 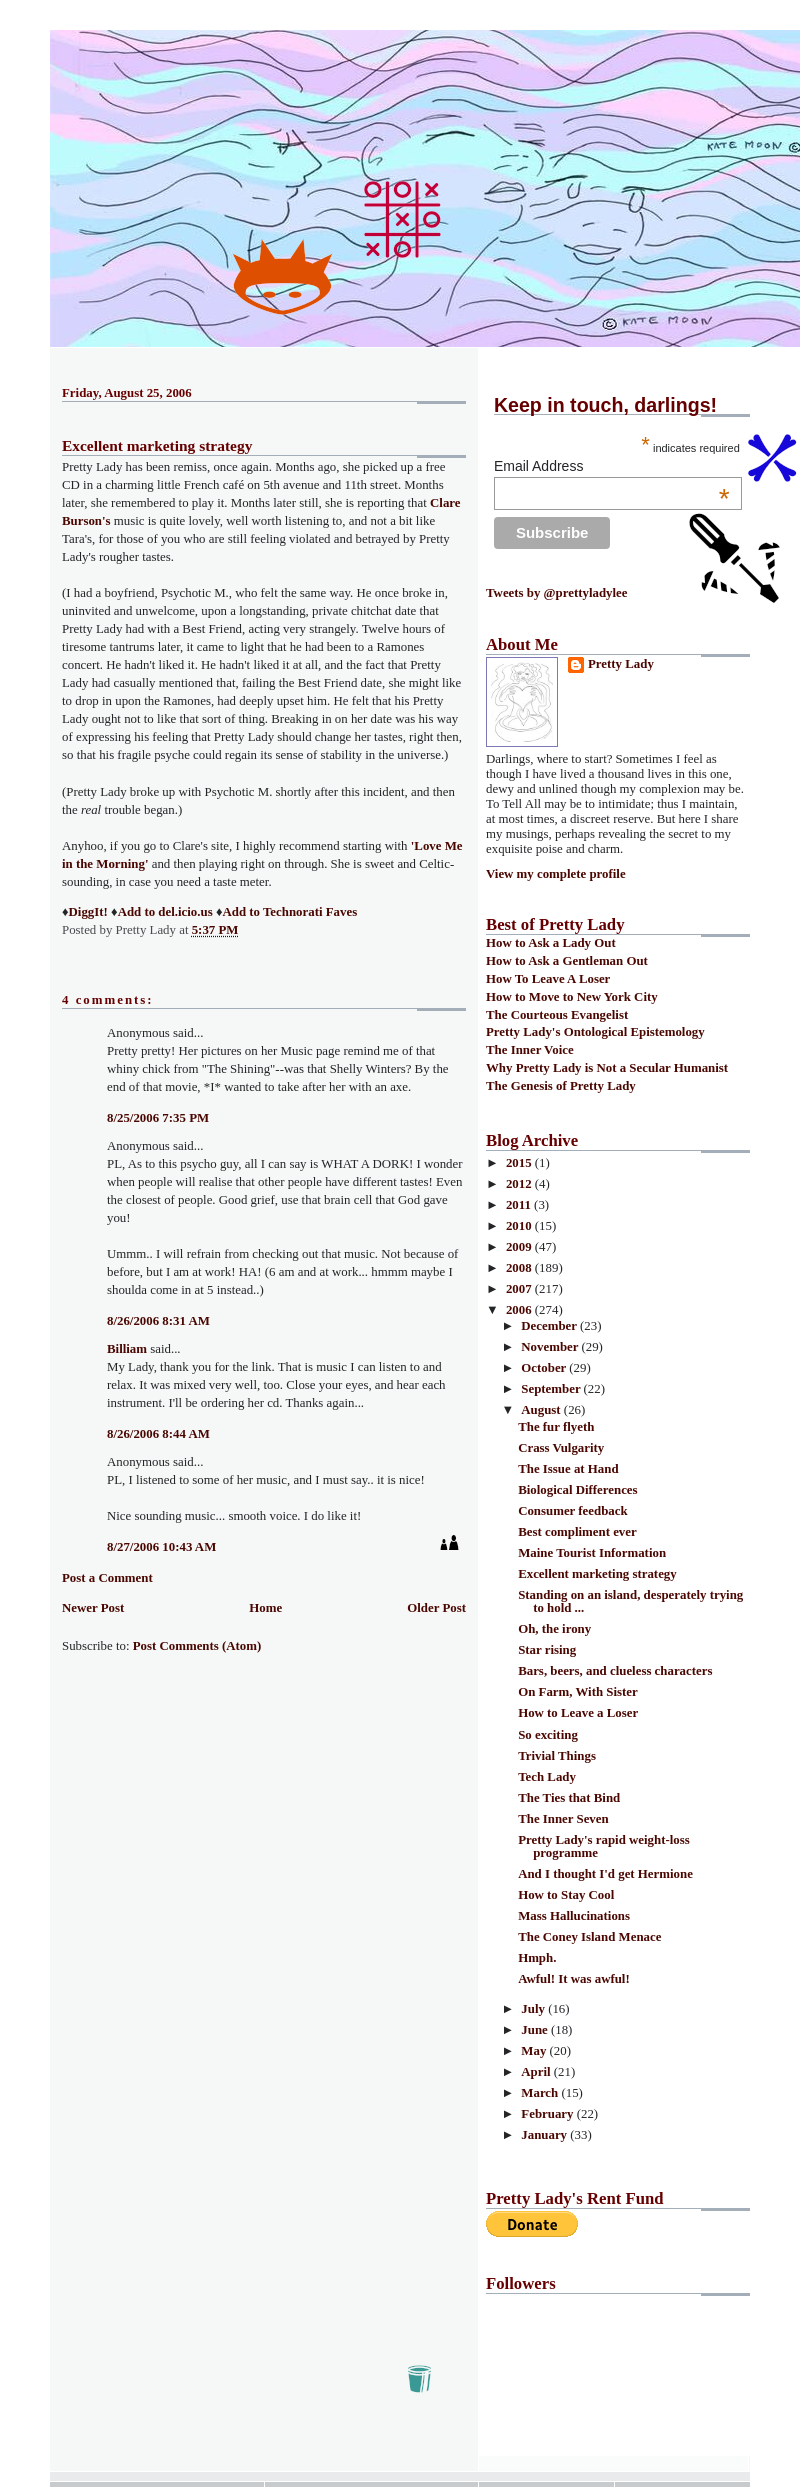 What do you see at coordinates (282, 278) in the screenshot?
I see `activate defense or shield ability` at bounding box center [282, 278].